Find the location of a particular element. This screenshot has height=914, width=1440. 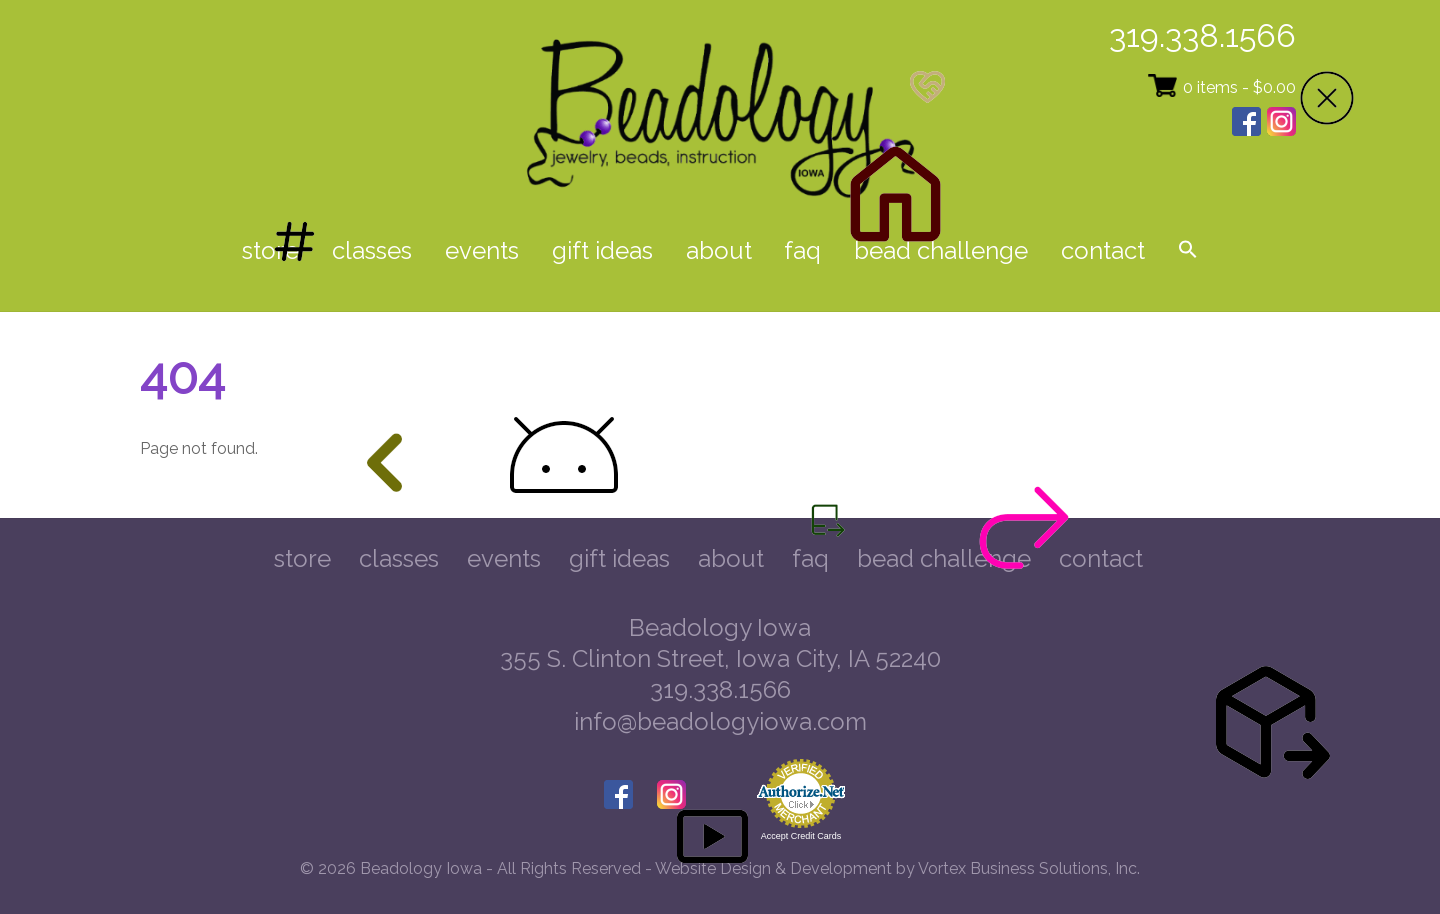

close or dismiss a dialog is located at coordinates (1327, 98).